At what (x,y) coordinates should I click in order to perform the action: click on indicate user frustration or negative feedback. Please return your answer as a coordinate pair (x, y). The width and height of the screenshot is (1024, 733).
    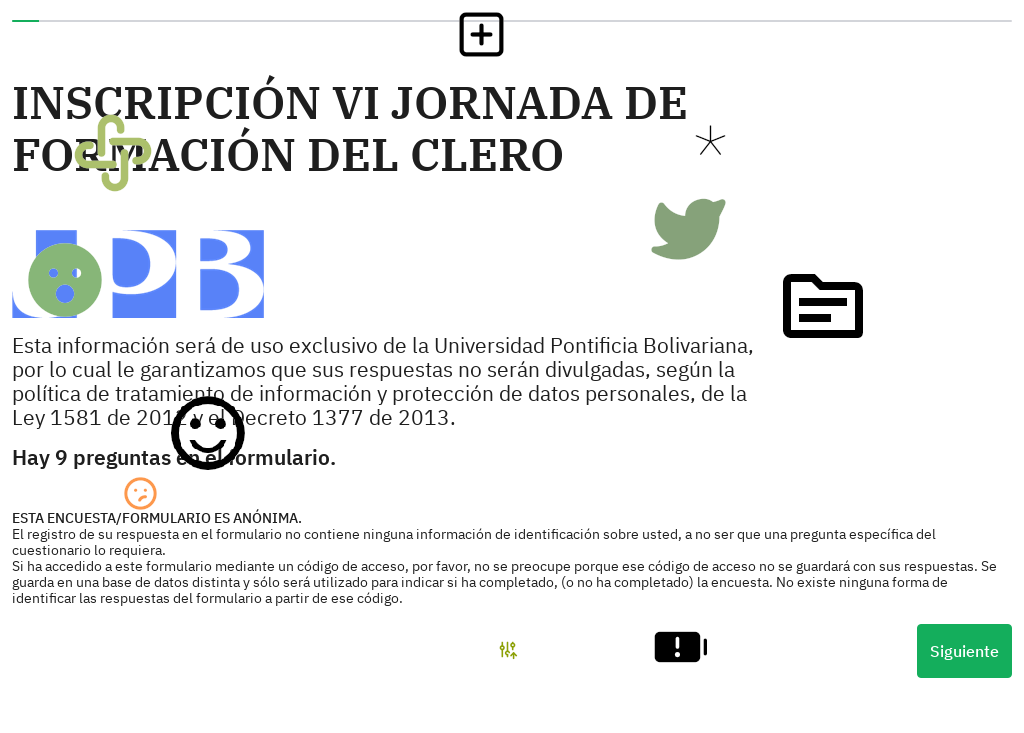
    Looking at the image, I should click on (140, 493).